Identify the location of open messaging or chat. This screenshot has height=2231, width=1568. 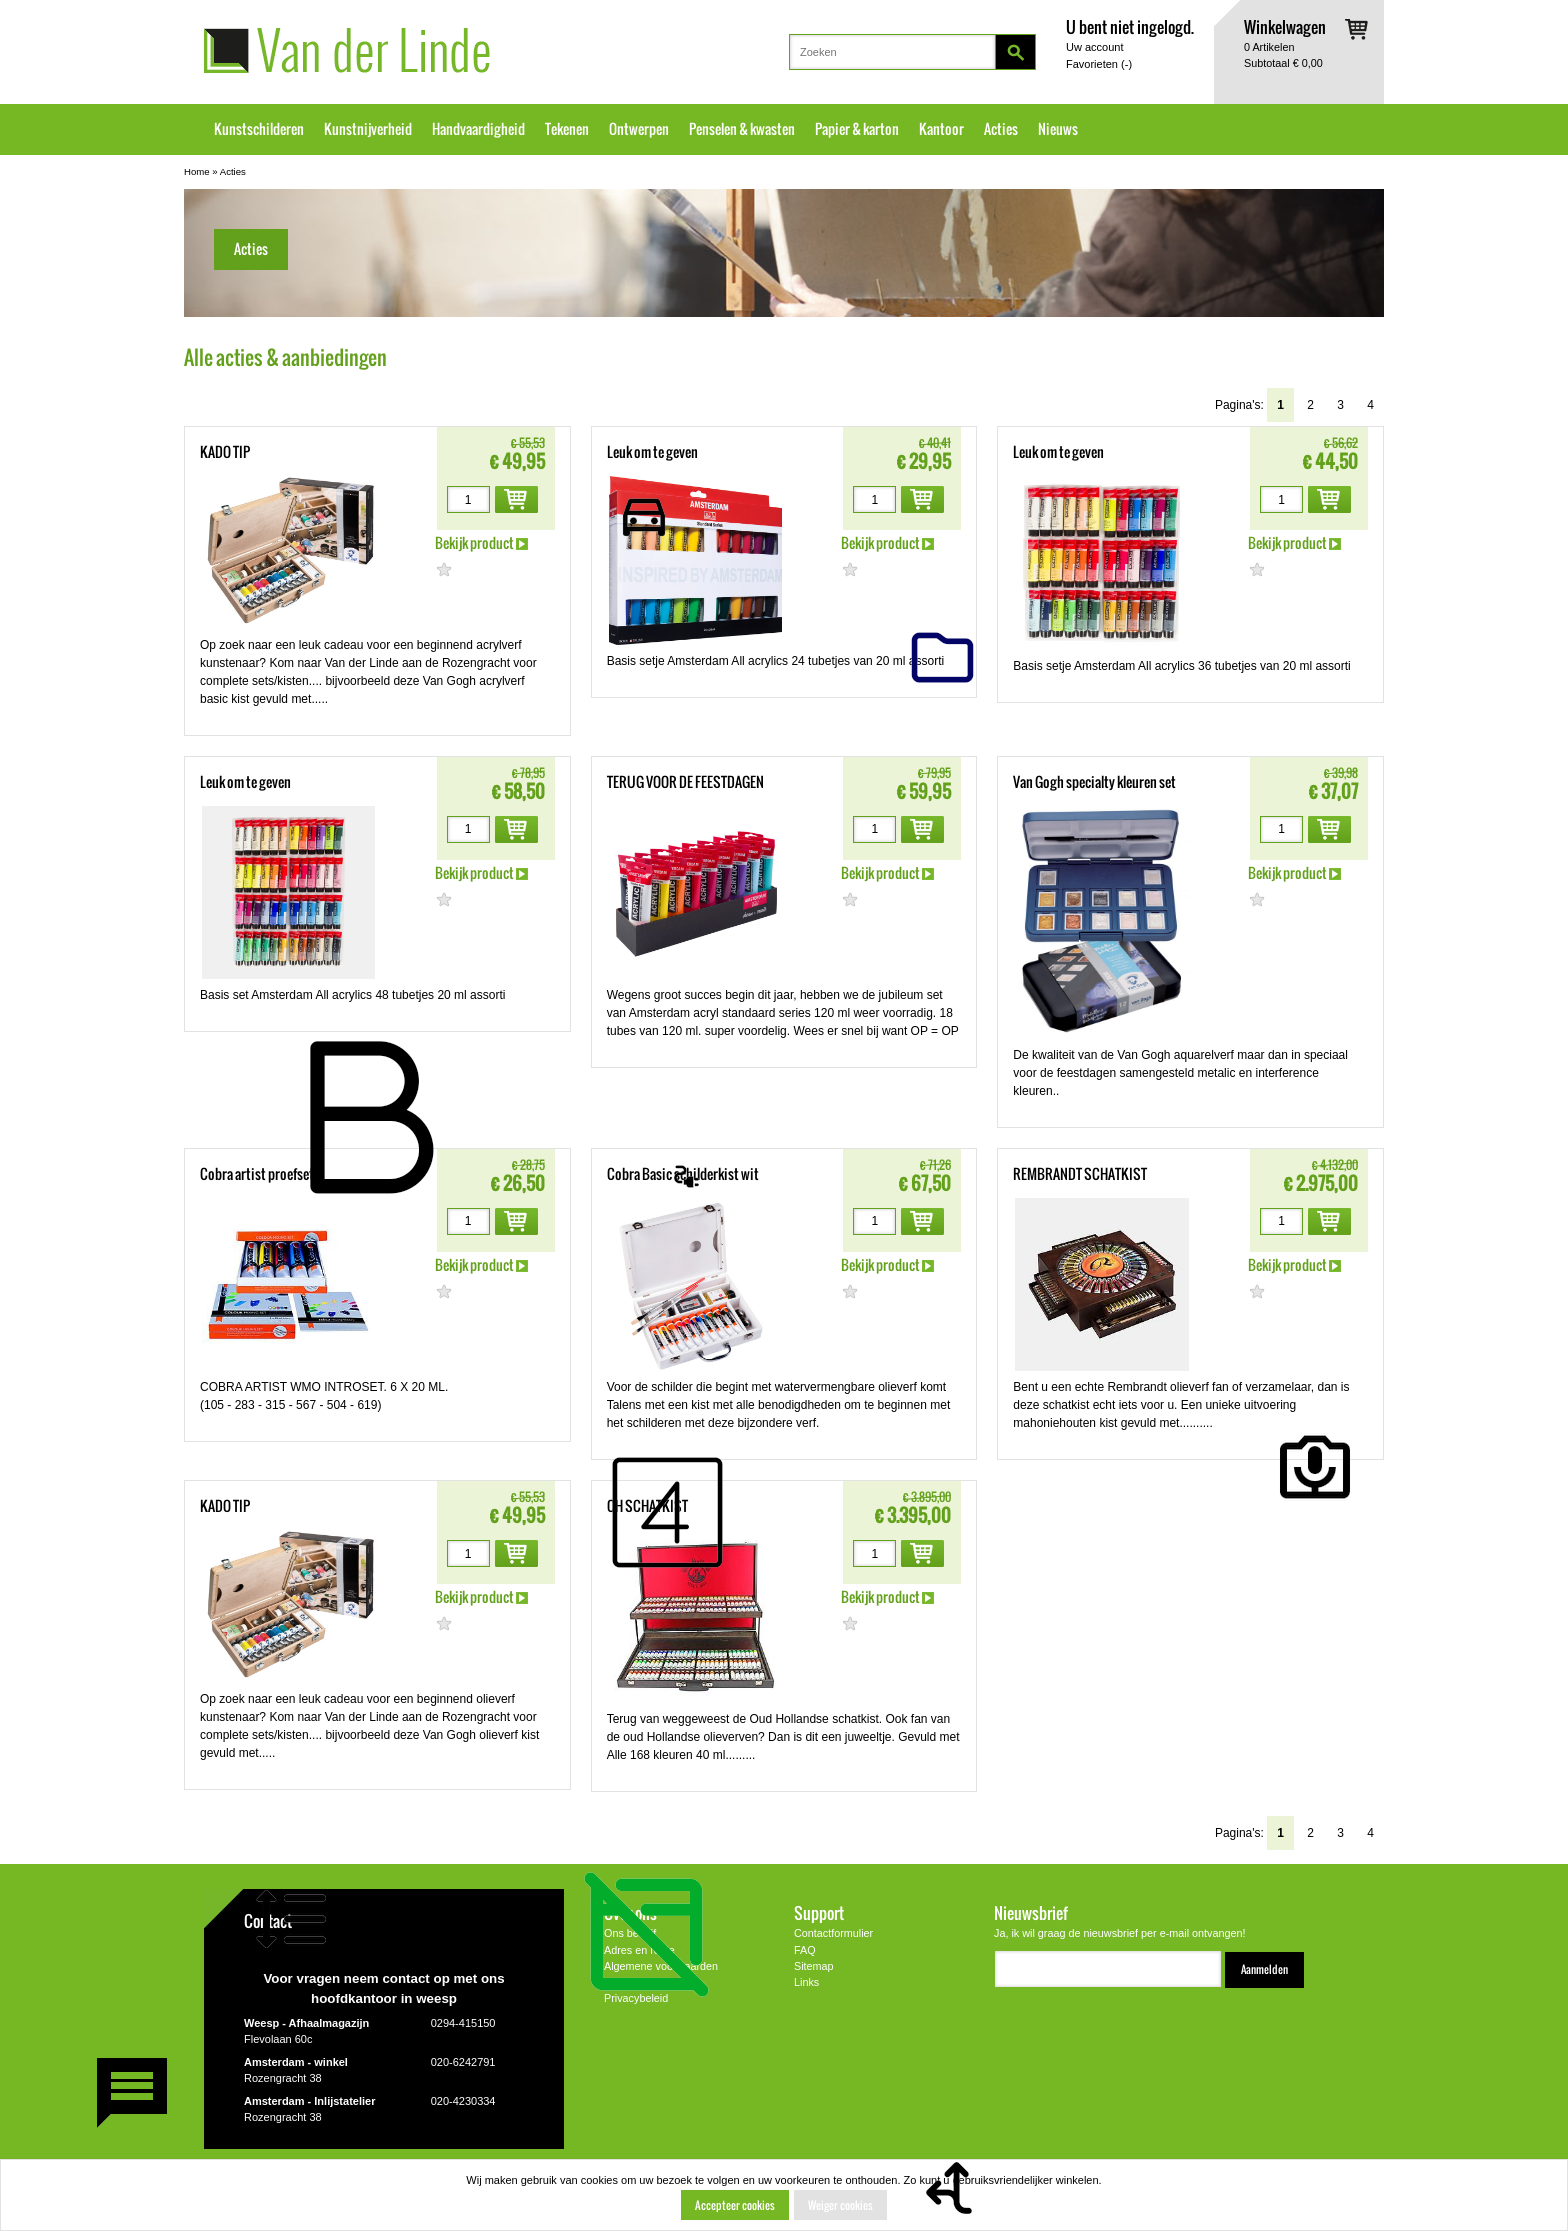
(132, 2093).